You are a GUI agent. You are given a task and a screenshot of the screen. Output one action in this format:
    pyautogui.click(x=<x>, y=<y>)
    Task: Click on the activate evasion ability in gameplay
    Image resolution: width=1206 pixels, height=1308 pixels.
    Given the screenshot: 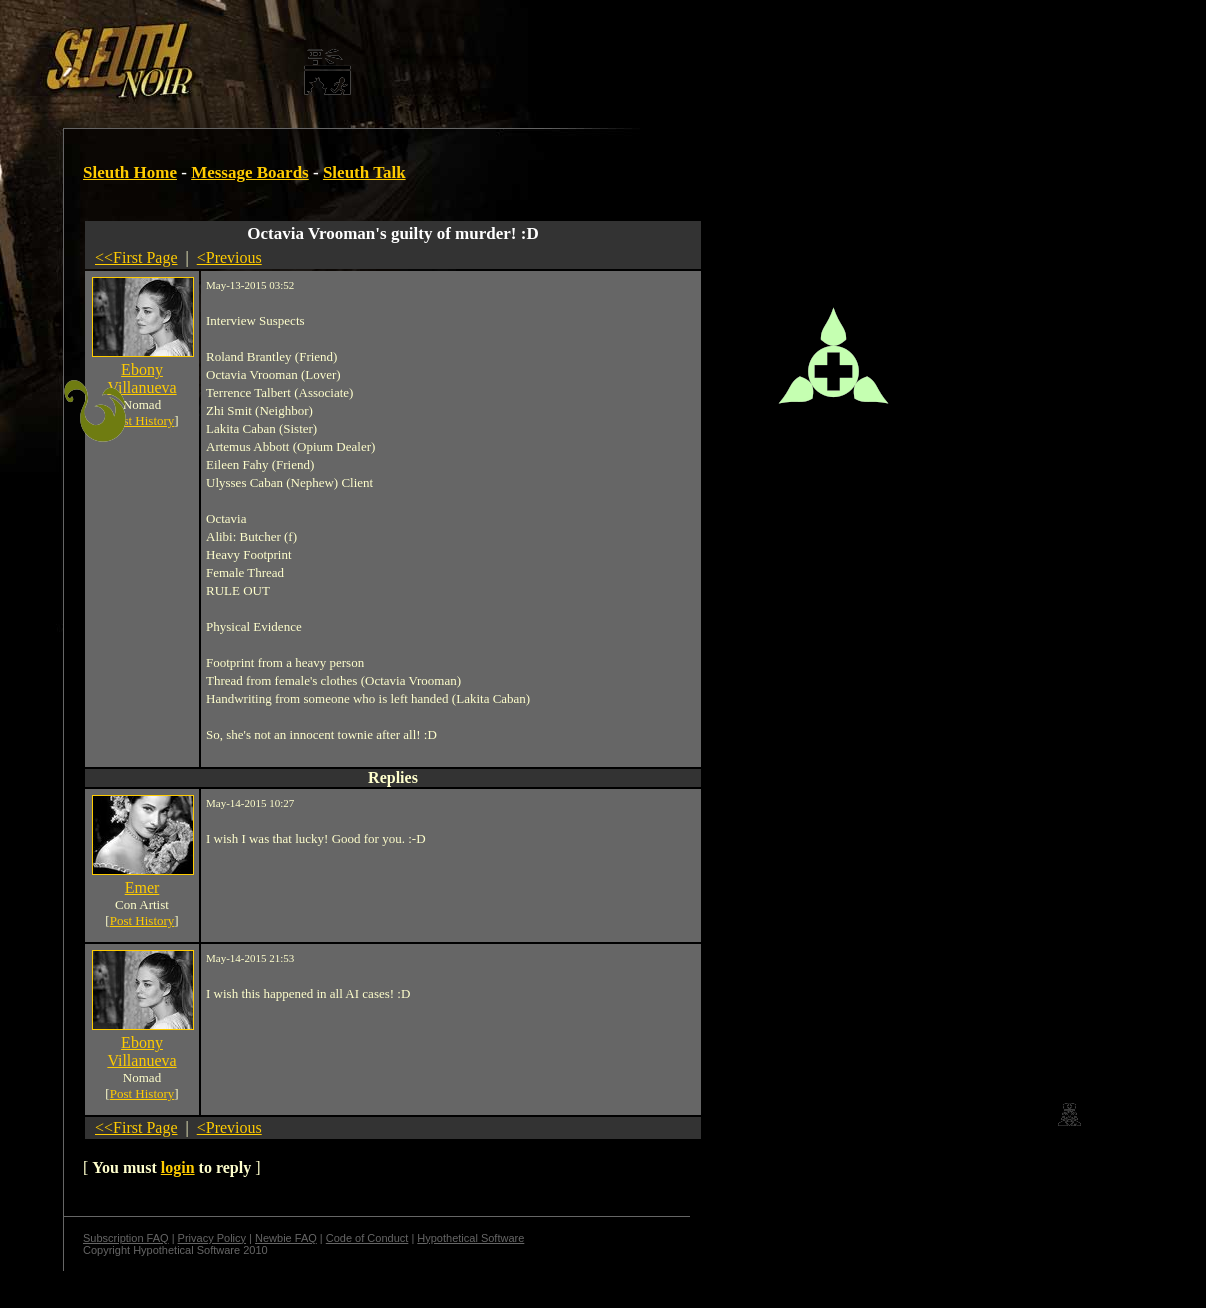 What is the action you would take?
    pyautogui.click(x=327, y=71)
    